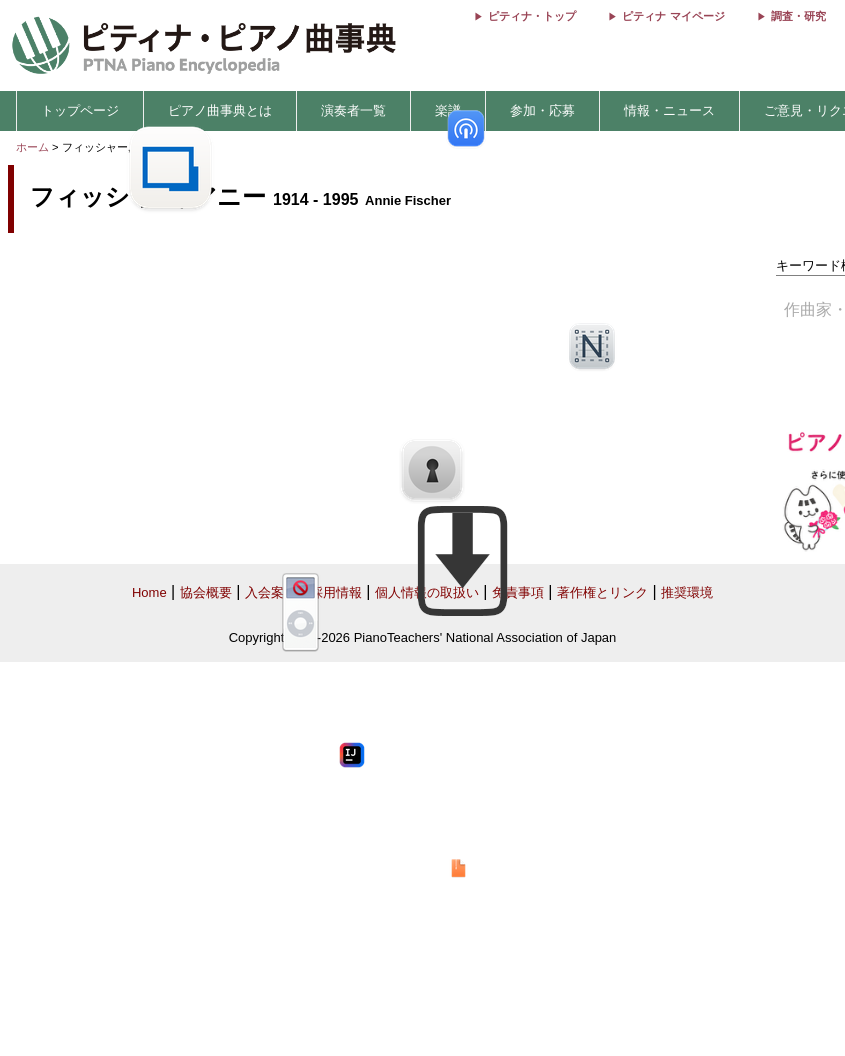  What do you see at coordinates (458, 868) in the screenshot?
I see `an ARJ compressed archive file` at bounding box center [458, 868].